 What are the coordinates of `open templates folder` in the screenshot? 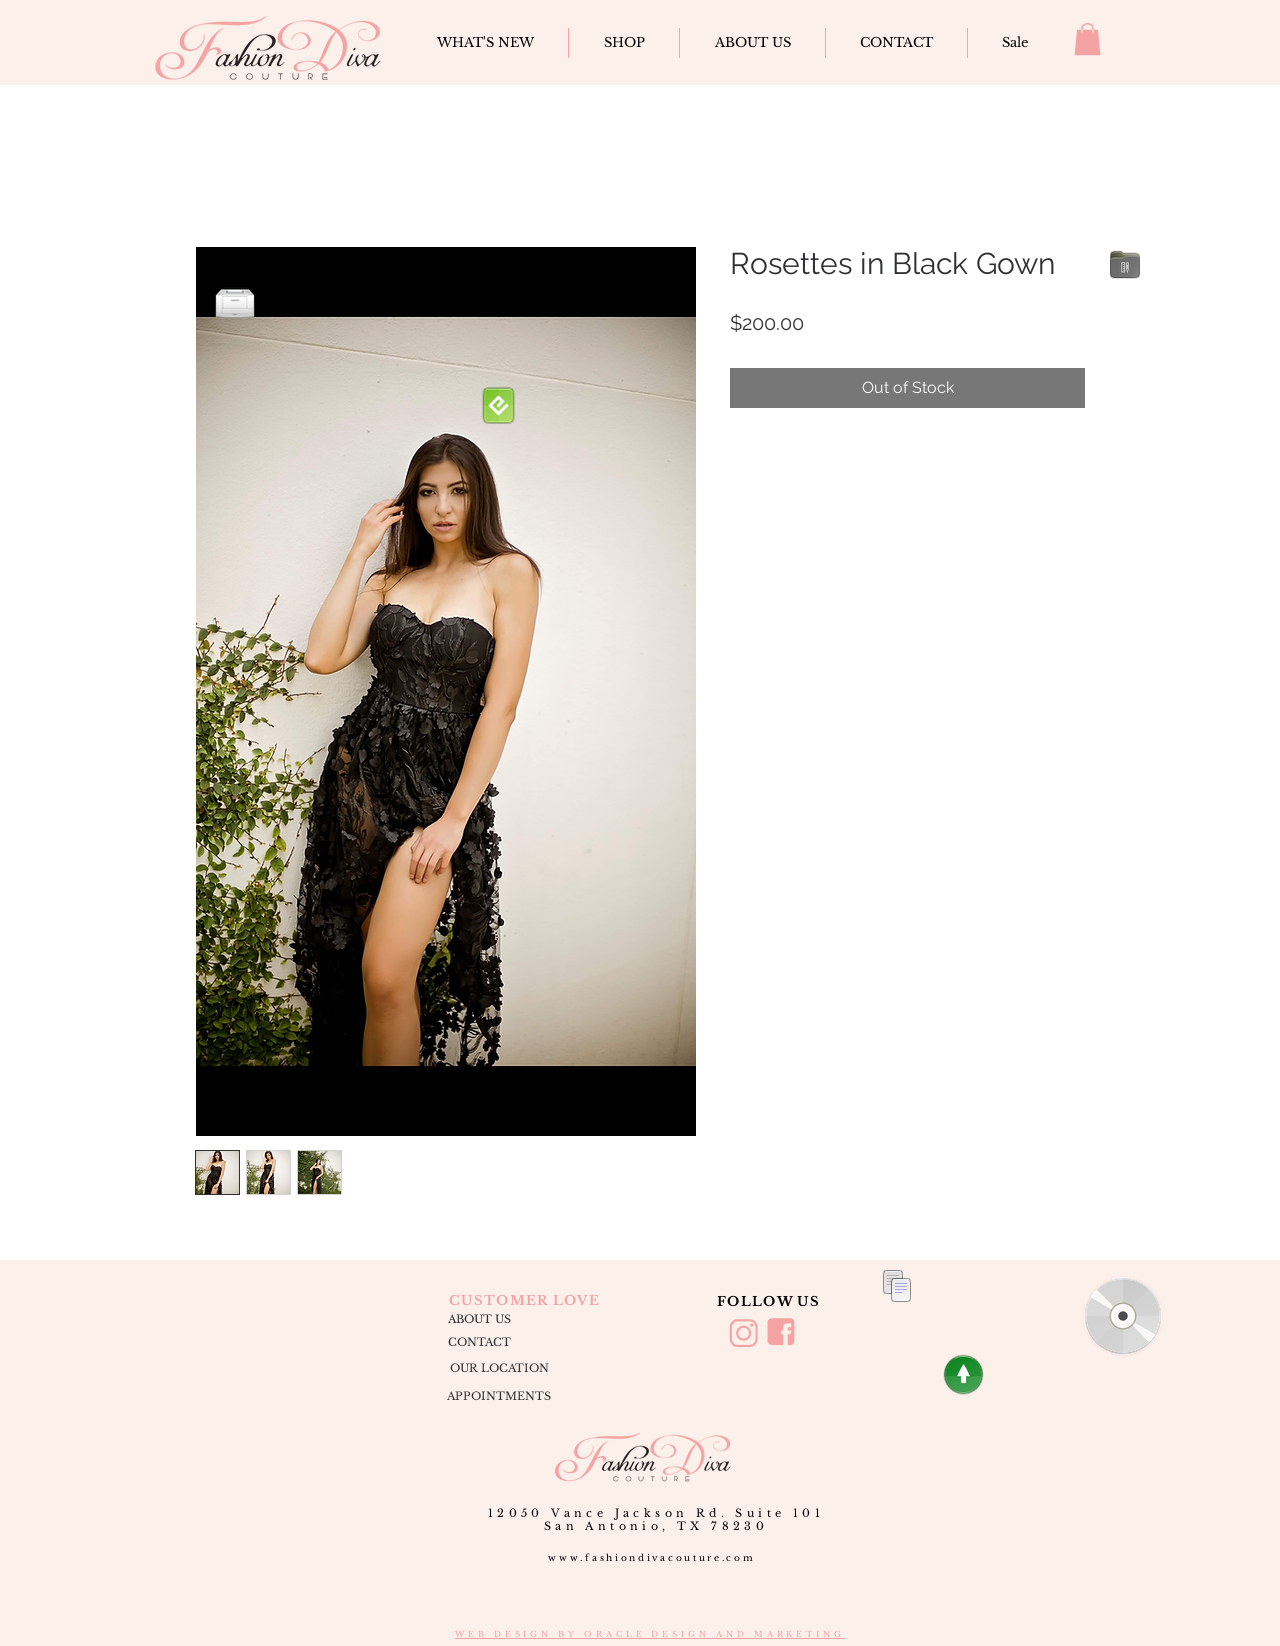 It's located at (1125, 264).